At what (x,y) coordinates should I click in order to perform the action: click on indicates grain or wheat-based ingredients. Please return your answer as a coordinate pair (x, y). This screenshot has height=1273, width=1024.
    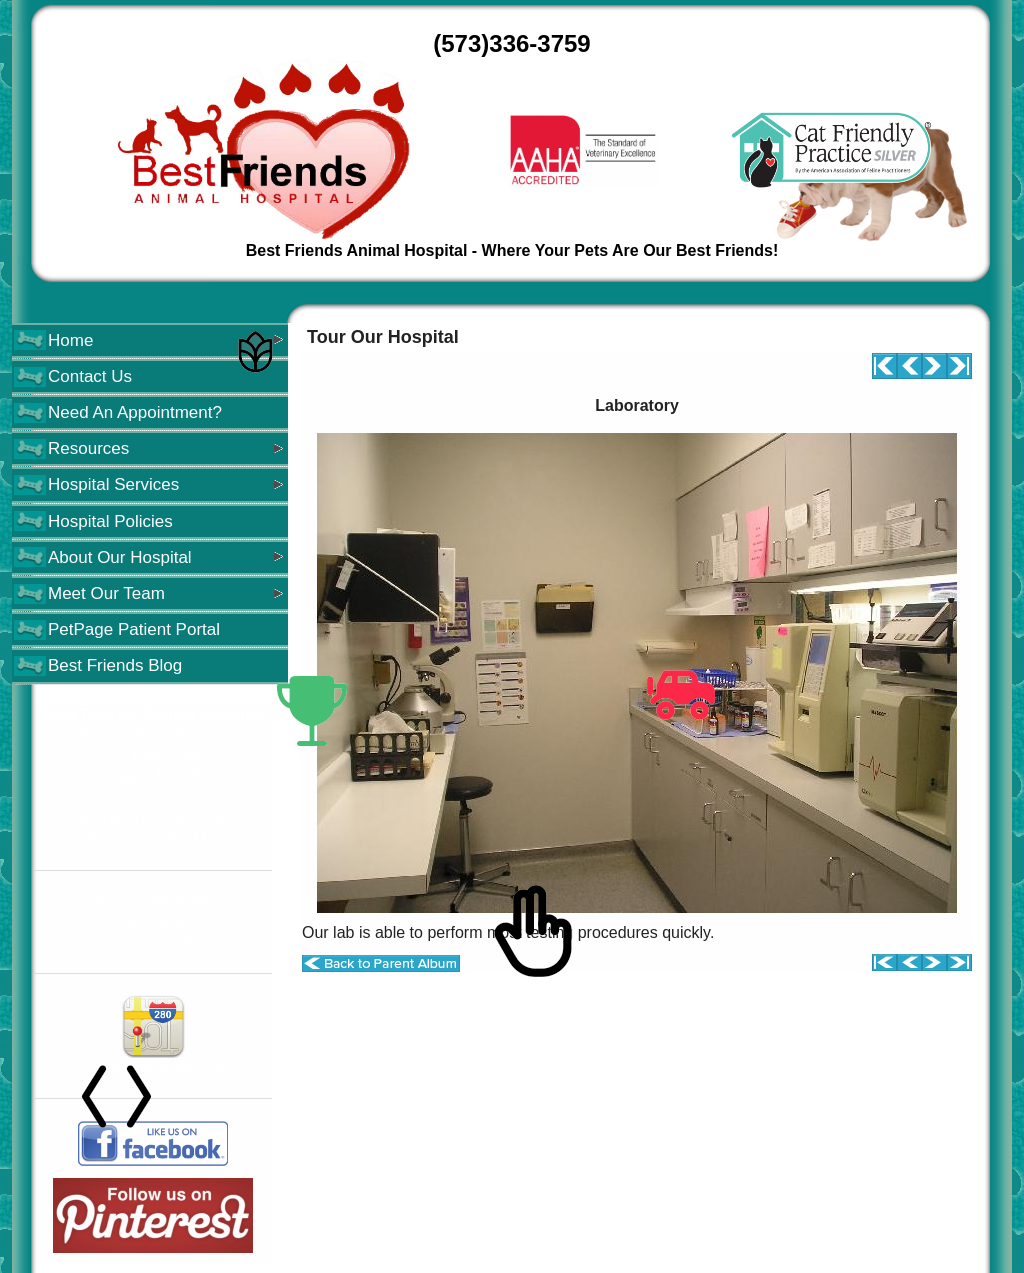
    Looking at the image, I should click on (255, 352).